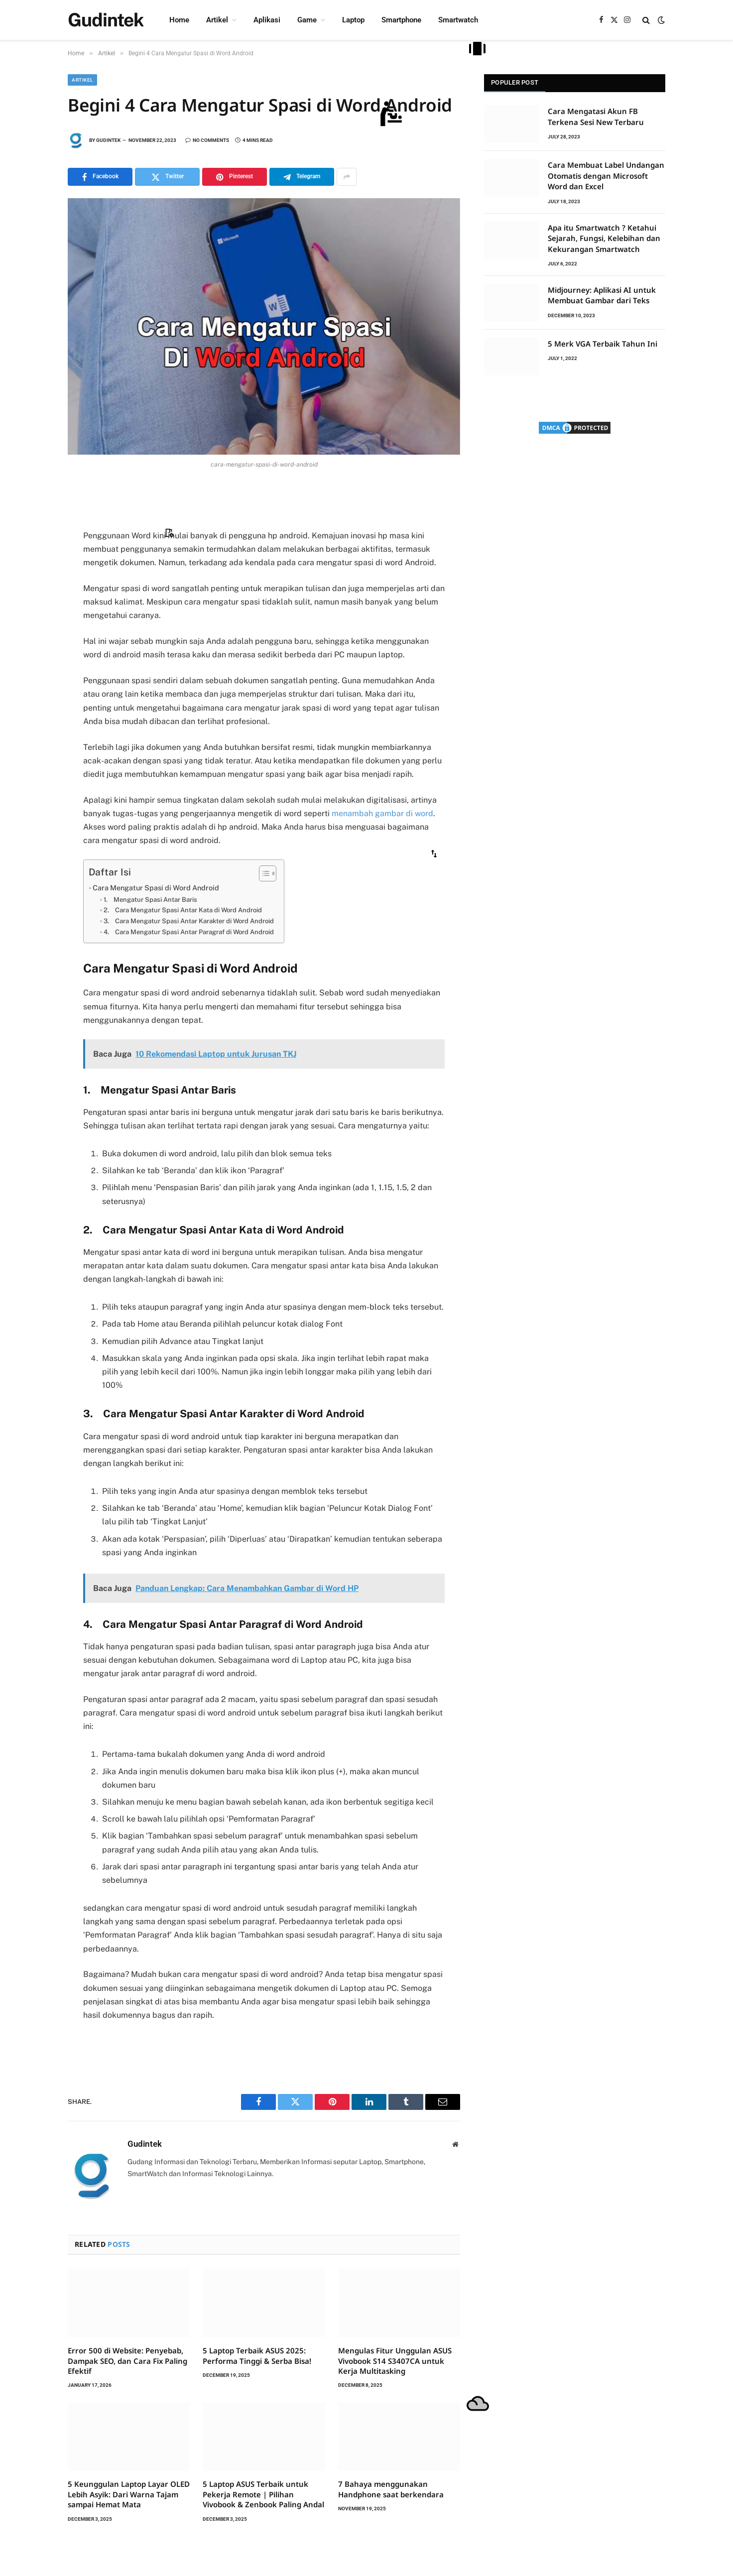 The height and width of the screenshot is (2576, 733). Describe the element at coordinates (434, 854) in the screenshot. I see `import or export data` at that location.